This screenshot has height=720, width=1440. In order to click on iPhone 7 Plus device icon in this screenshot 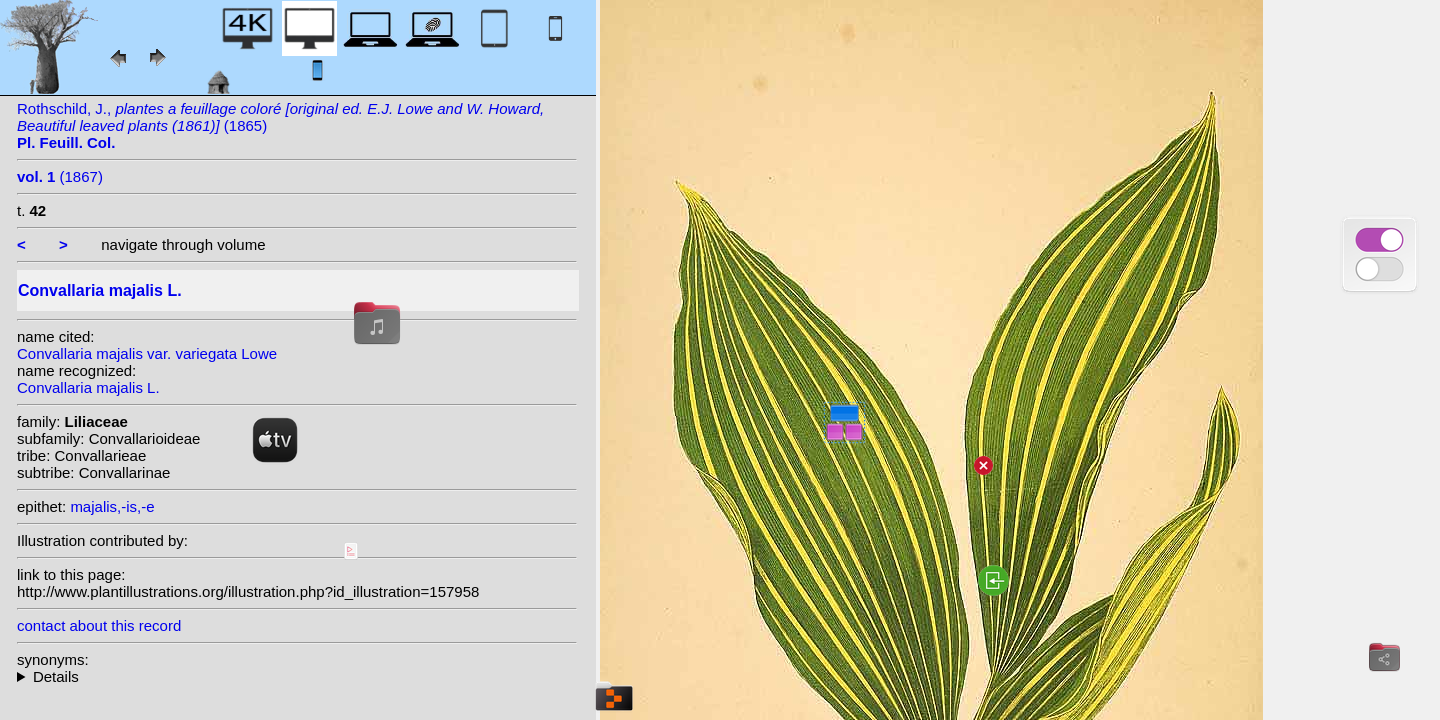, I will do `click(317, 70)`.